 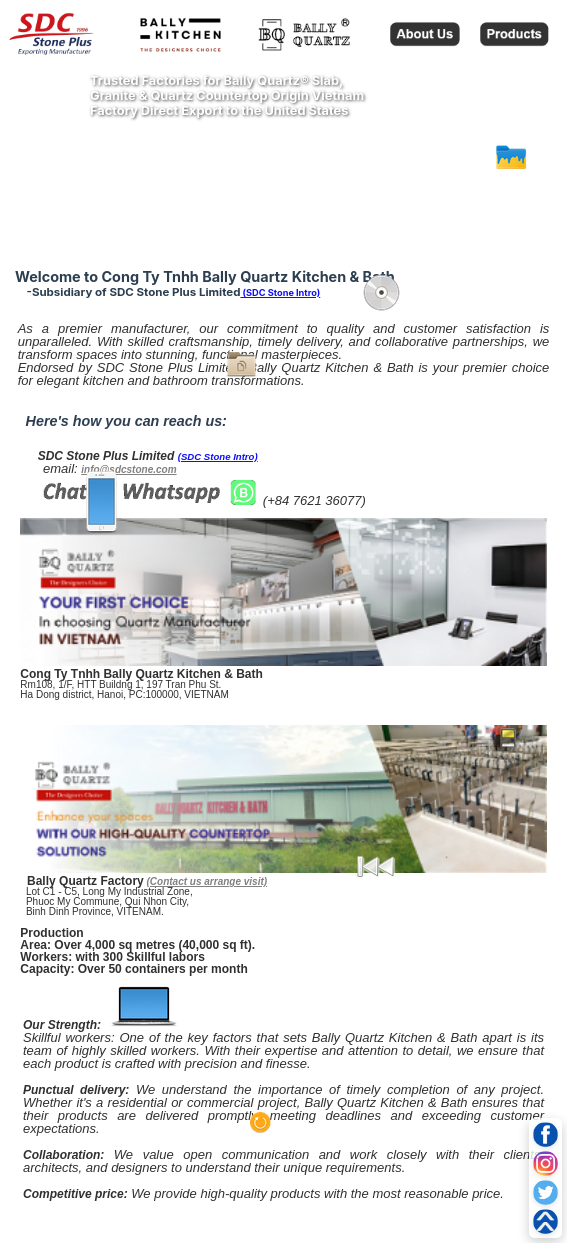 I want to click on open your documents folder, so click(x=241, y=365).